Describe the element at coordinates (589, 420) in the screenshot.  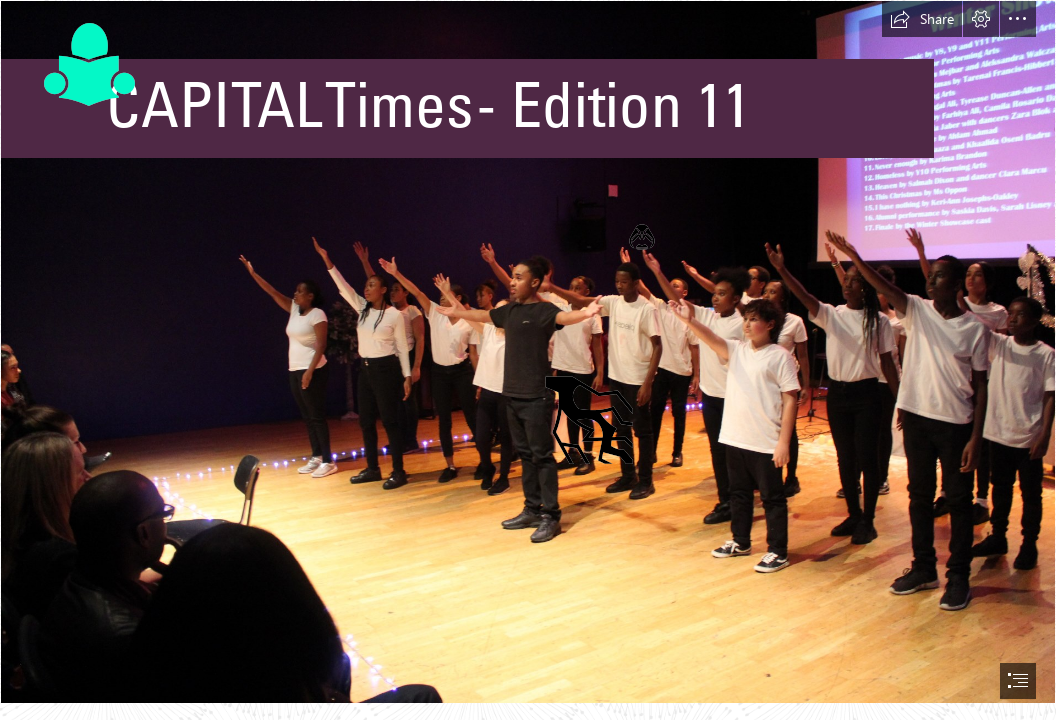
I see `indicates lightning damage or electric attack ability` at that location.